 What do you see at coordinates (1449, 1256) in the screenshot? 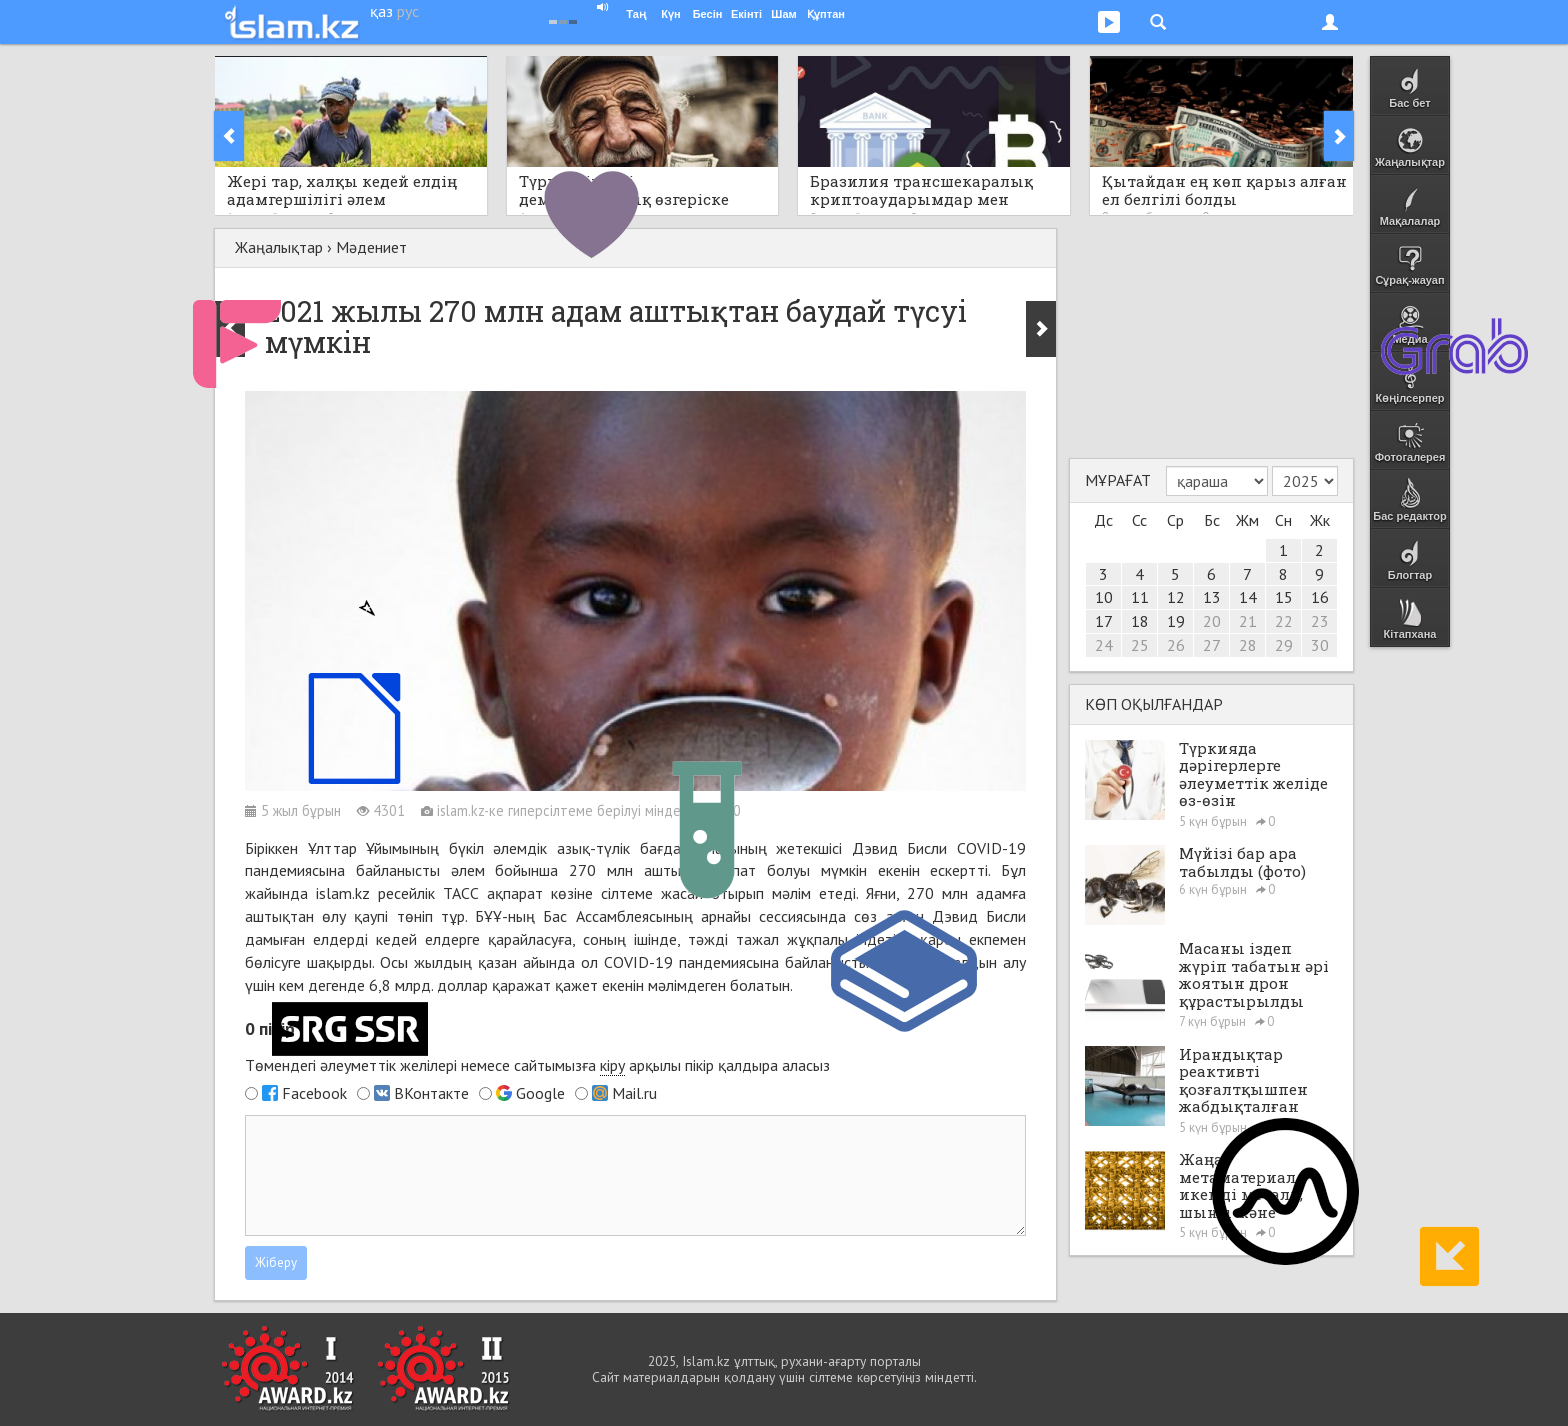
I see `navigate to previous or lower-level content` at bounding box center [1449, 1256].